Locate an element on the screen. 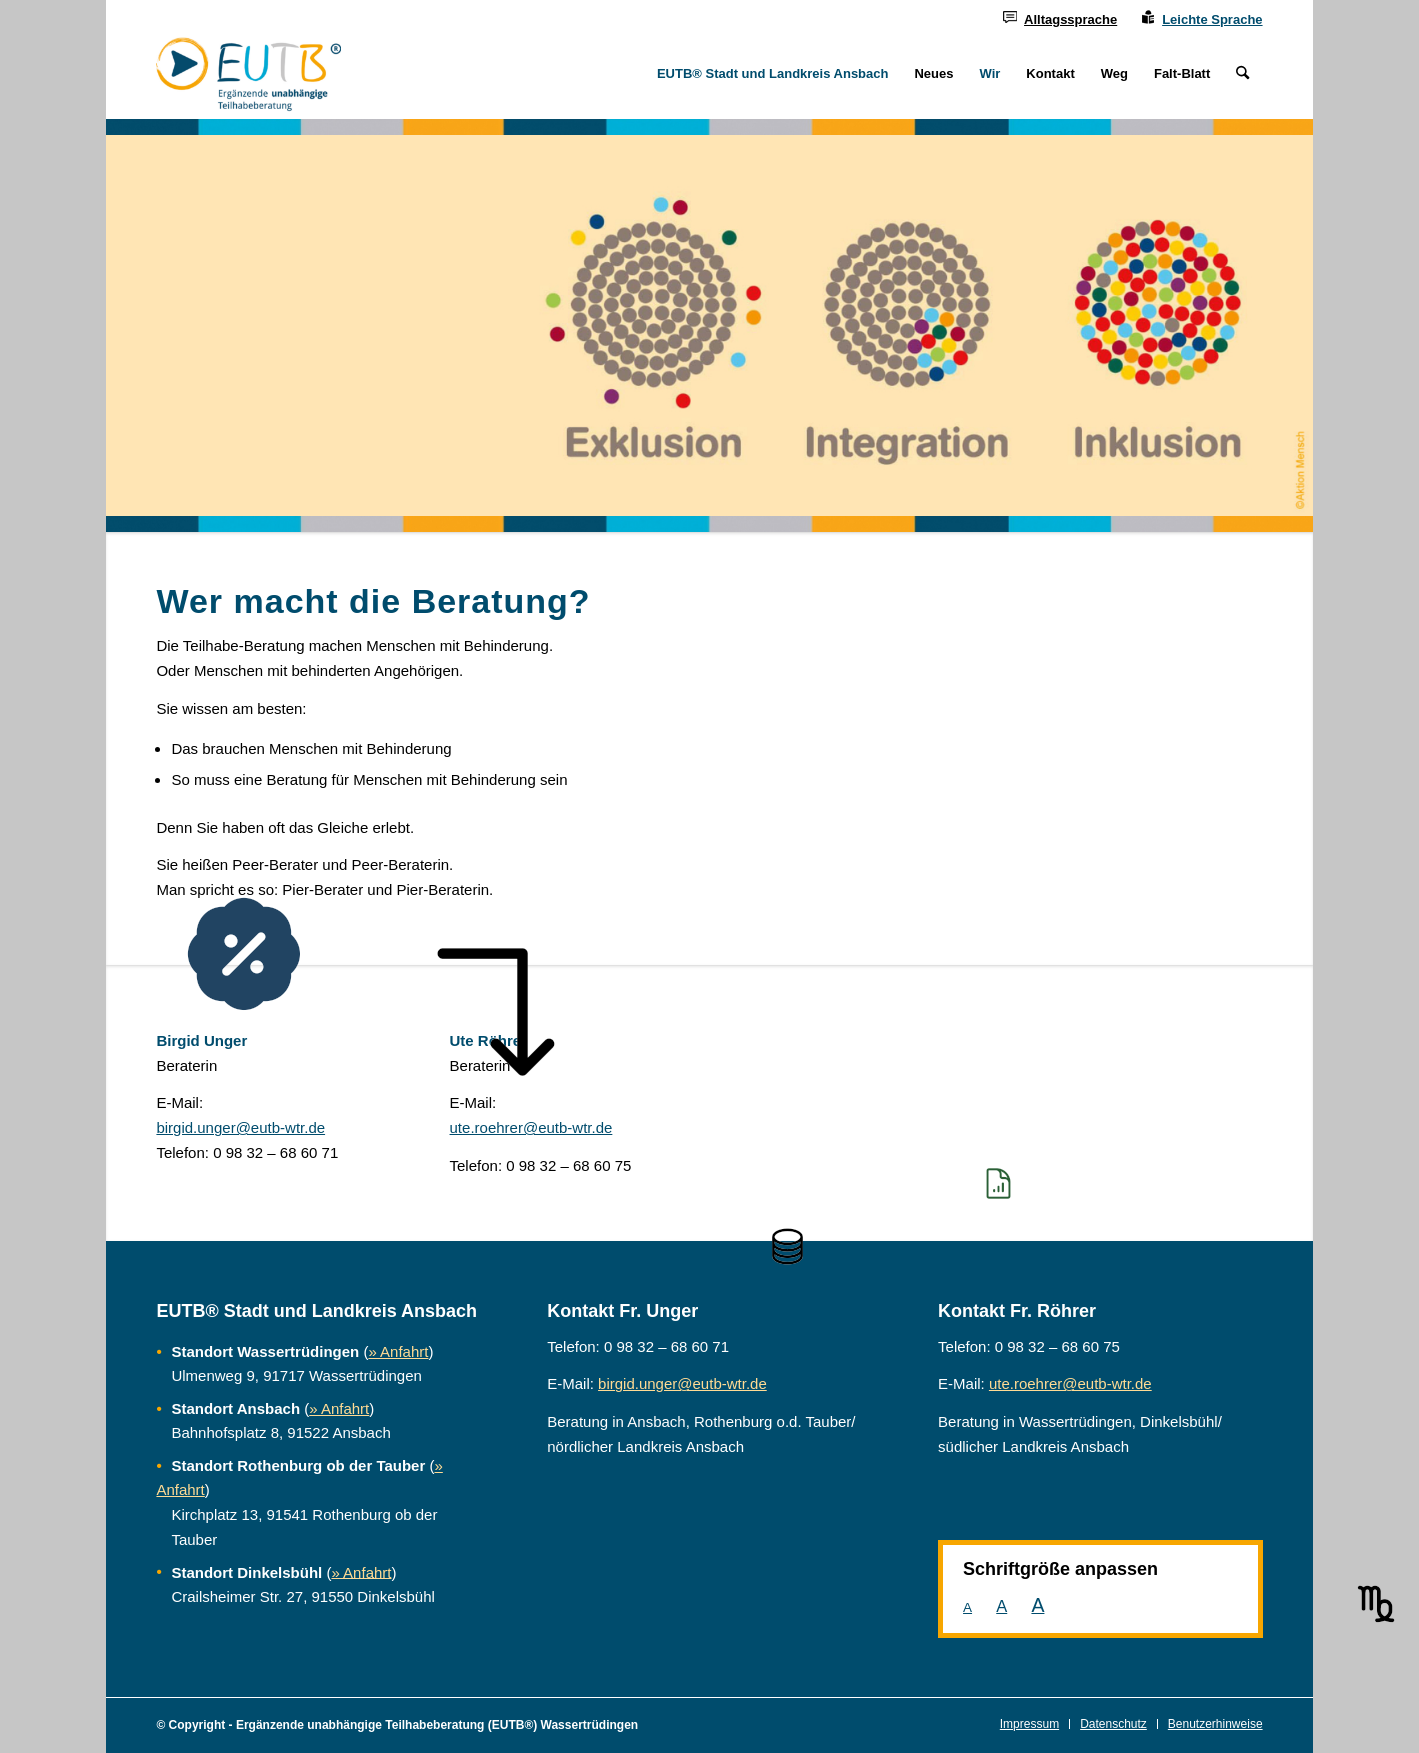 The height and width of the screenshot is (1753, 1419). turn right then down navigation direction is located at coordinates (496, 1012).